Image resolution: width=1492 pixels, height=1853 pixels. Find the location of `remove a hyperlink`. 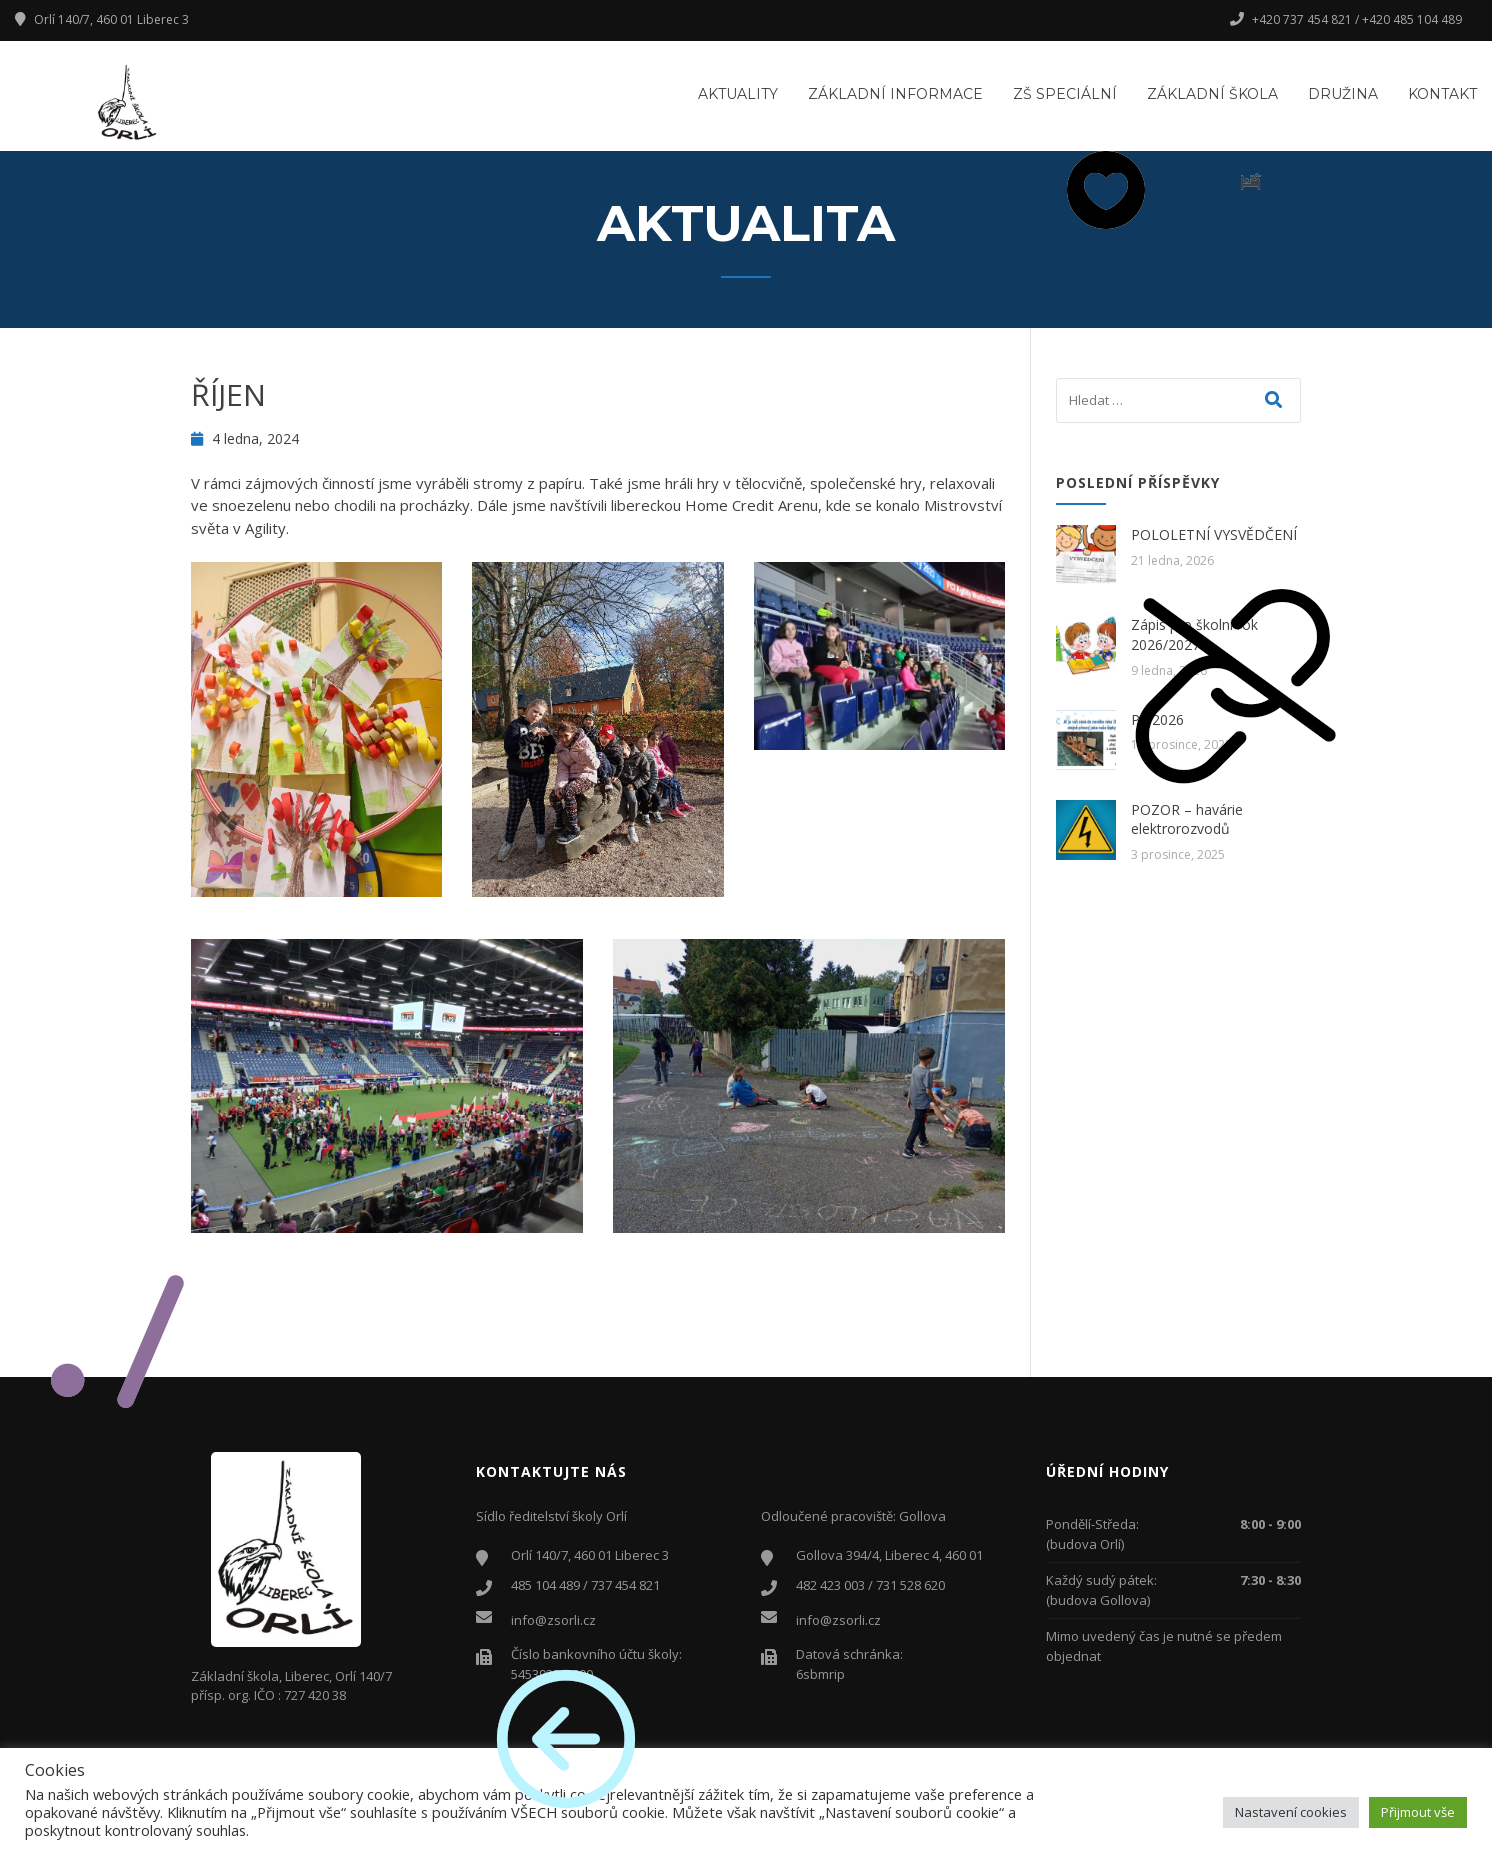

remove a hyperlink is located at coordinates (1233, 686).